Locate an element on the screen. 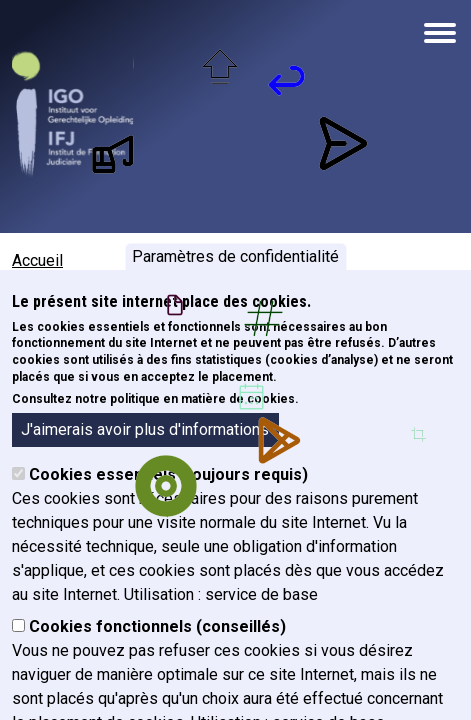 Image resolution: width=471 pixels, height=720 pixels. upload a file or document is located at coordinates (220, 68).